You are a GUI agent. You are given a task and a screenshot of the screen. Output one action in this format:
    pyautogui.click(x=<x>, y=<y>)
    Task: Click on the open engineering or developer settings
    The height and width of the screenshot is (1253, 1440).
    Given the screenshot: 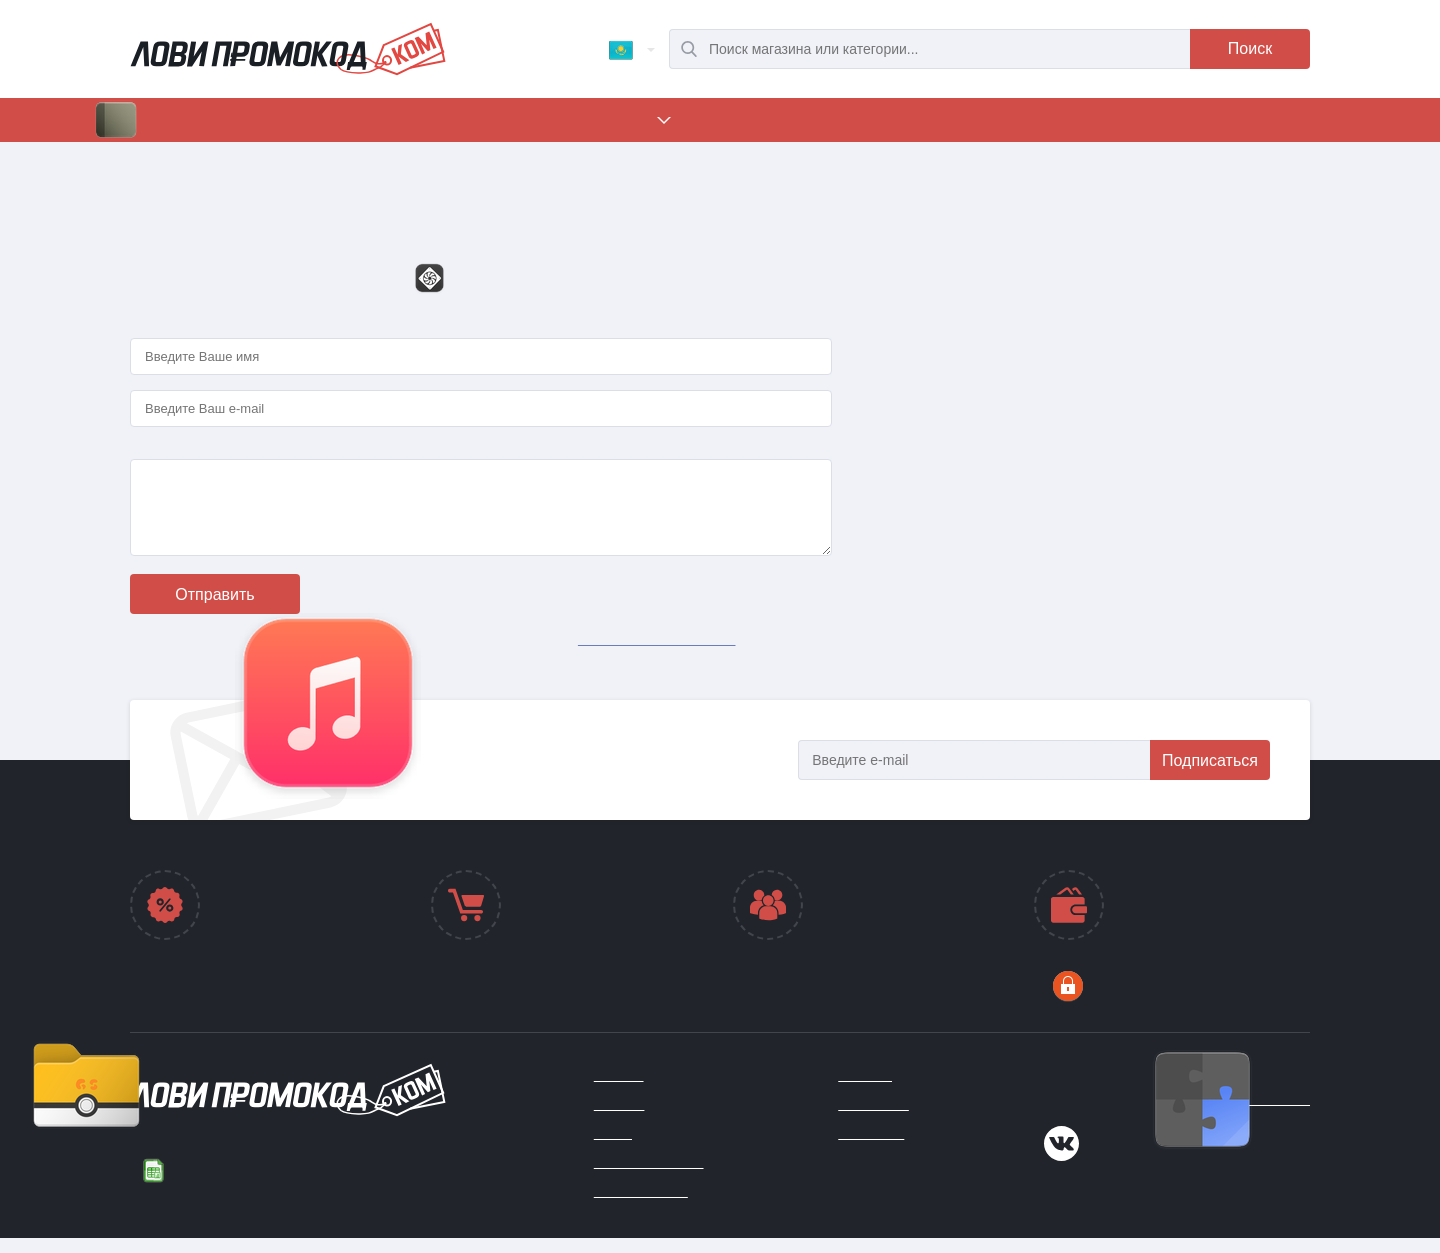 What is the action you would take?
    pyautogui.click(x=429, y=278)
    